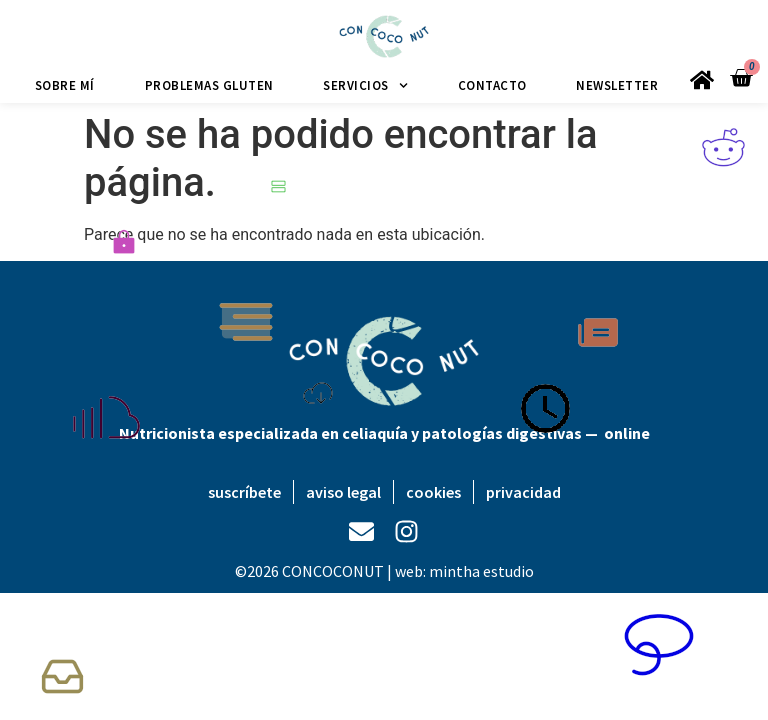 The height and width of the screenshot is (720, 768). What do you see at coordinates (246, 323) in the screenshot?
I see `align text to the right` at bounding box center [246, 323].